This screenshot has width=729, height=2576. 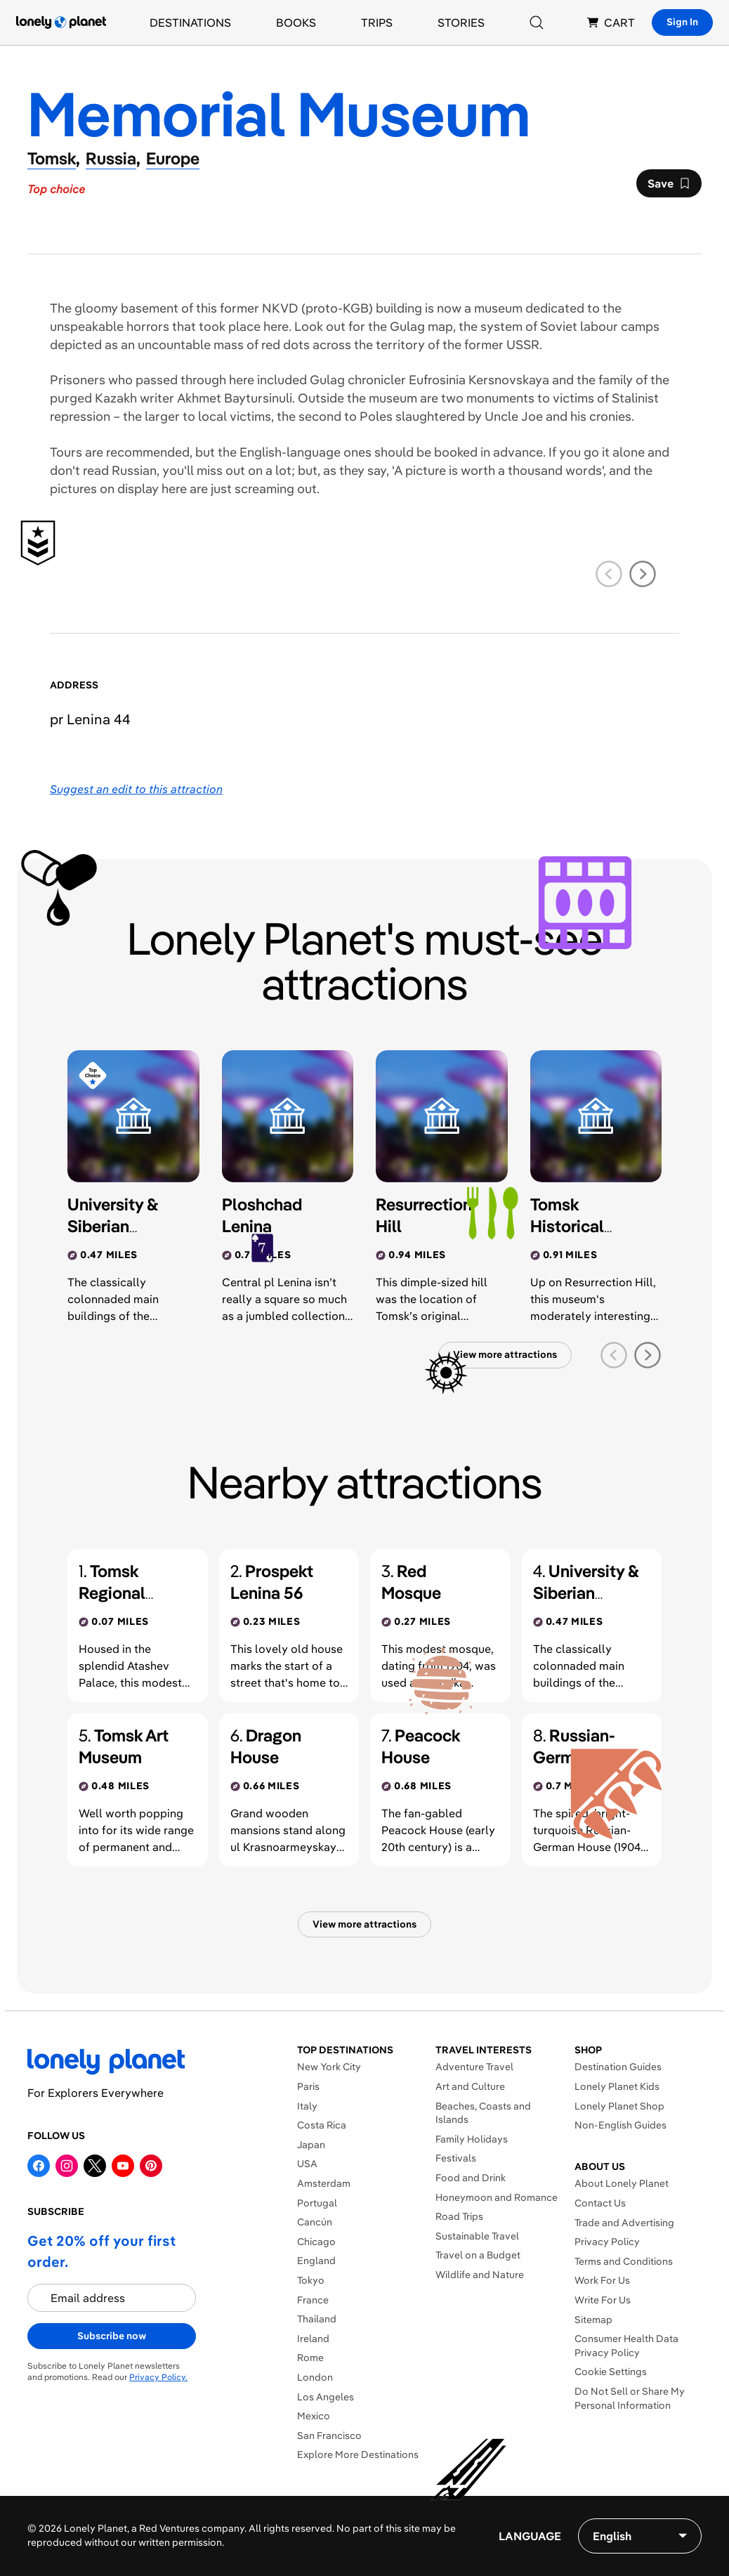 What do you see at coordinates (262, 1248) in the screenshot?
I see `seven of spades playing card` at bounding box center [262, 1248].